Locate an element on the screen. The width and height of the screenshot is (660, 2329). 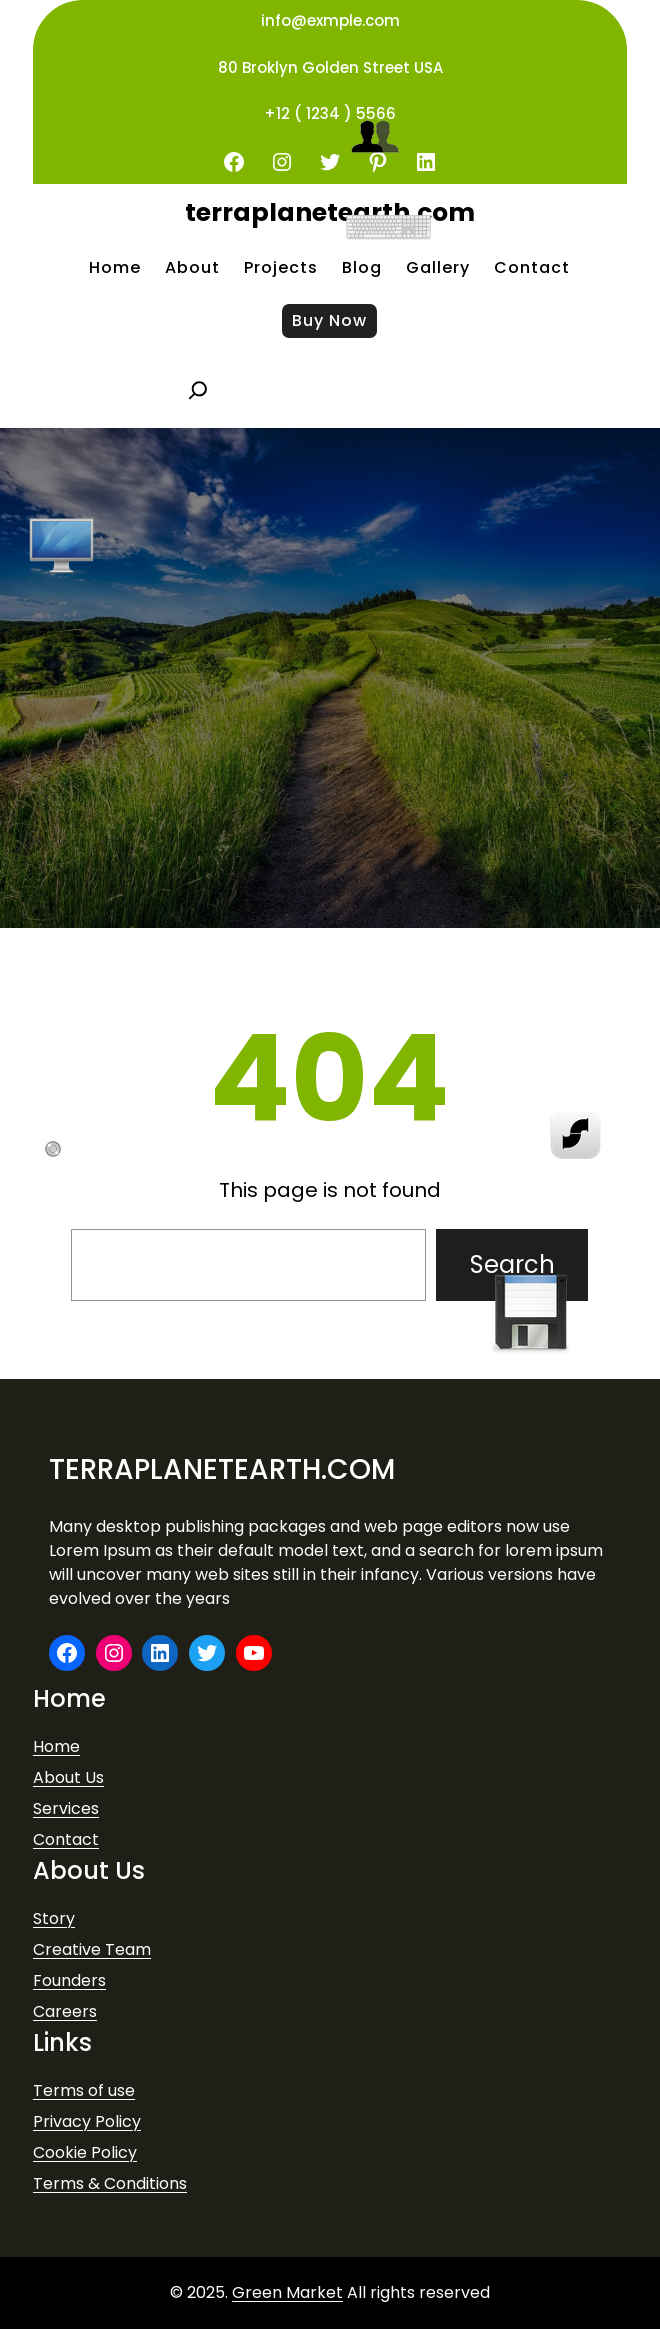
save the current file or document is located at coordinates (532, 1313).